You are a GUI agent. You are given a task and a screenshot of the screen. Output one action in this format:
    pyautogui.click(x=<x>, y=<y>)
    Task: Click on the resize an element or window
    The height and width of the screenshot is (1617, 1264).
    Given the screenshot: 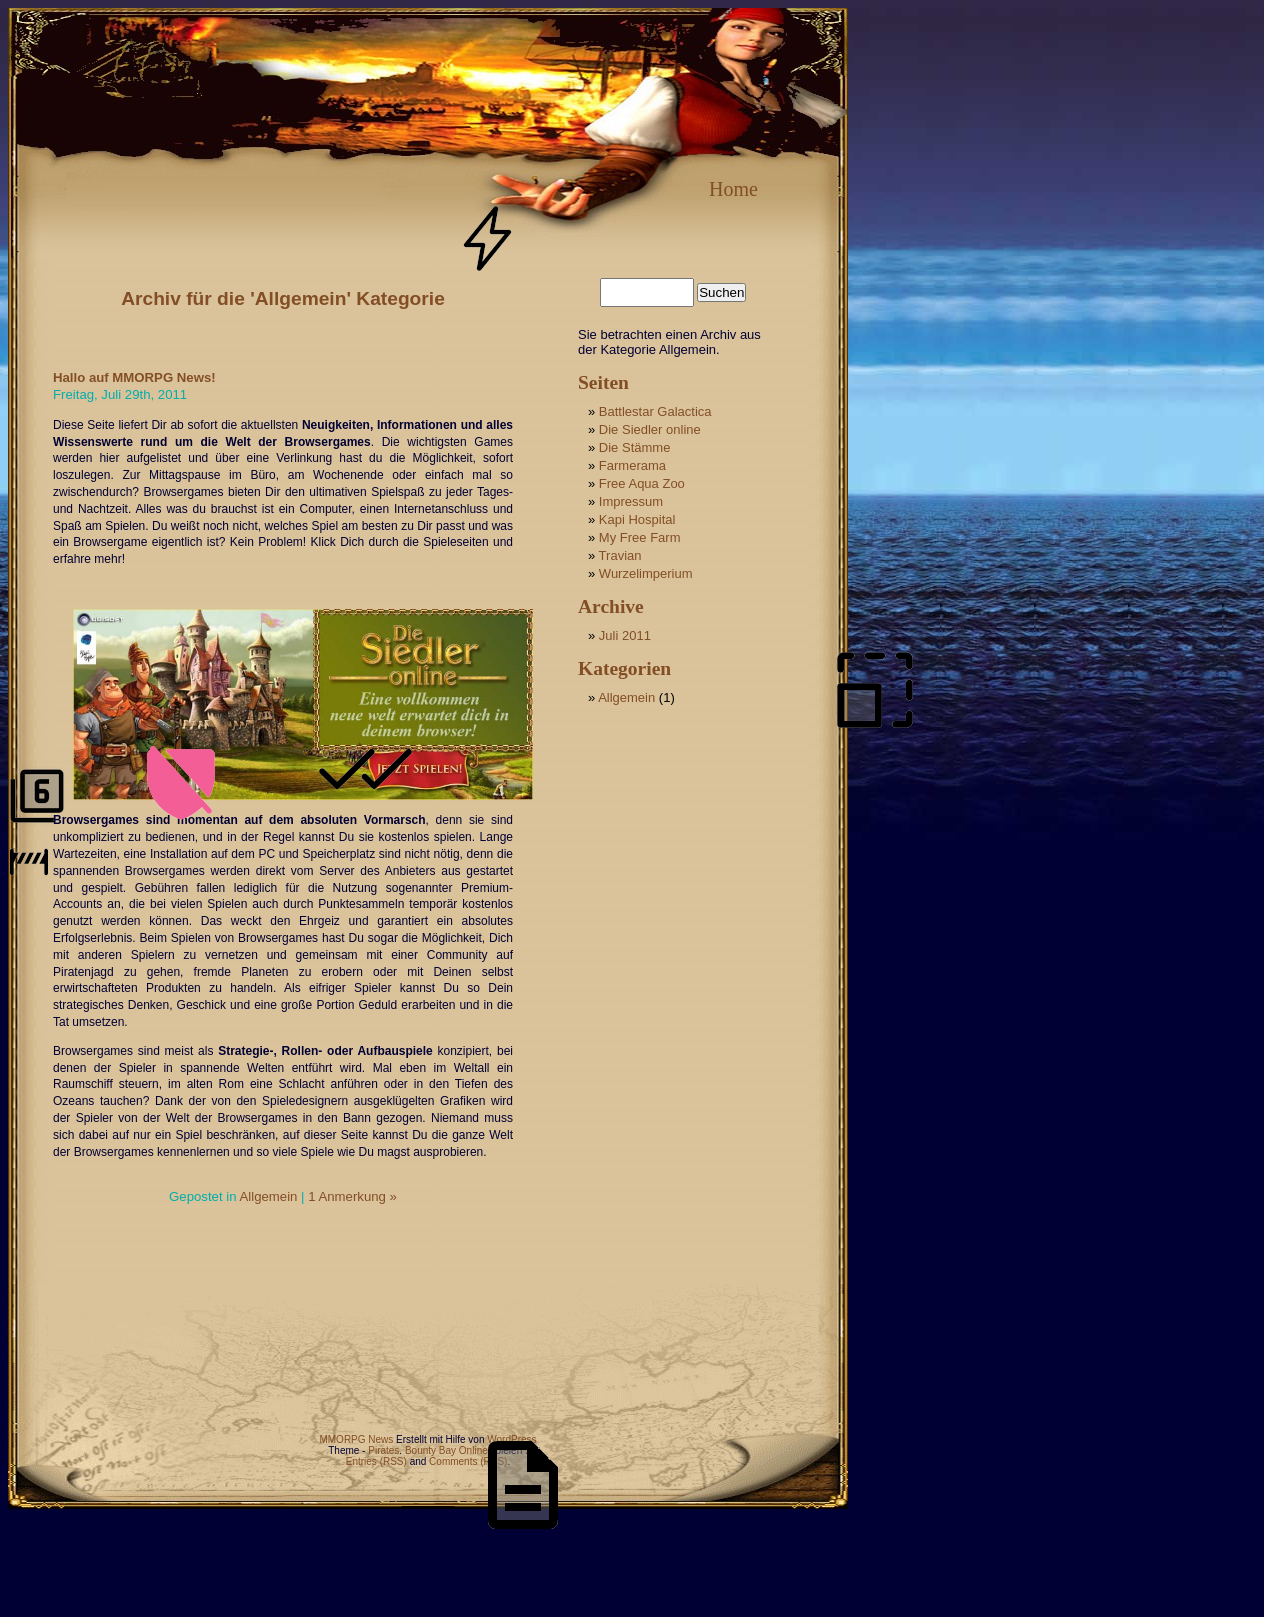 What is the action you would take?
    pyautogui.click(x=875, y=690)
    